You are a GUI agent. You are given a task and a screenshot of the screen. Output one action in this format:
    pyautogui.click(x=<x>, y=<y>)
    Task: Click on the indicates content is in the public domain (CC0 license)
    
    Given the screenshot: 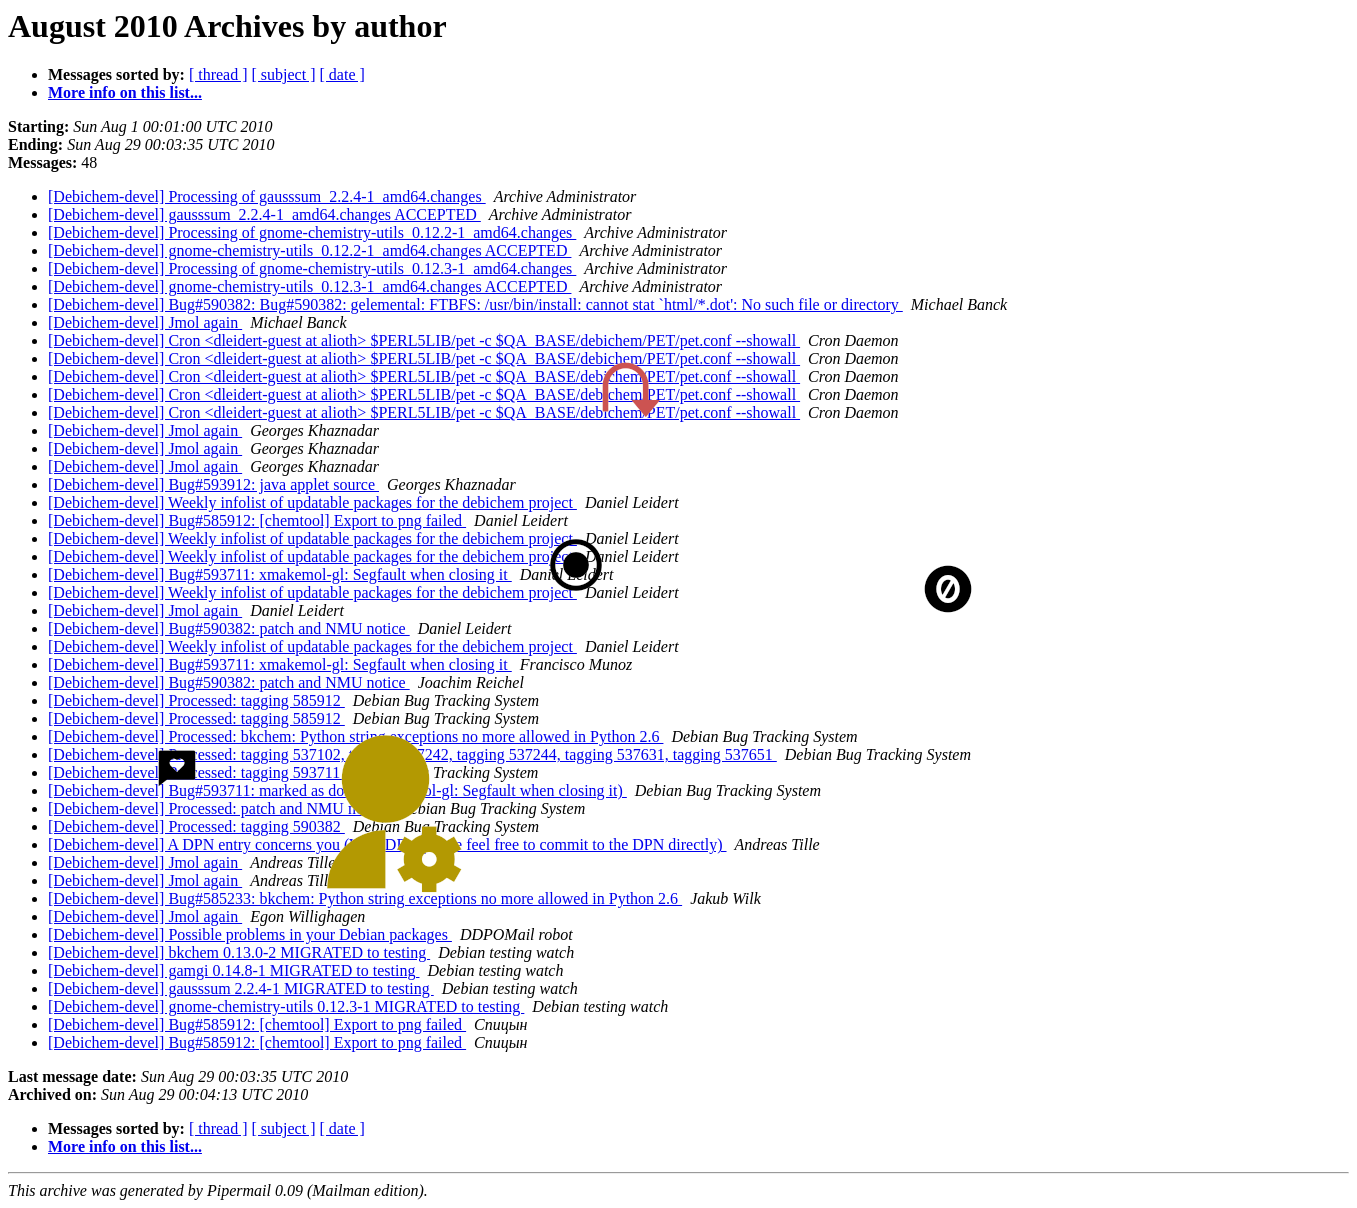 What is the action you would take?
    pyautogui.click(x=948, y=589)
    